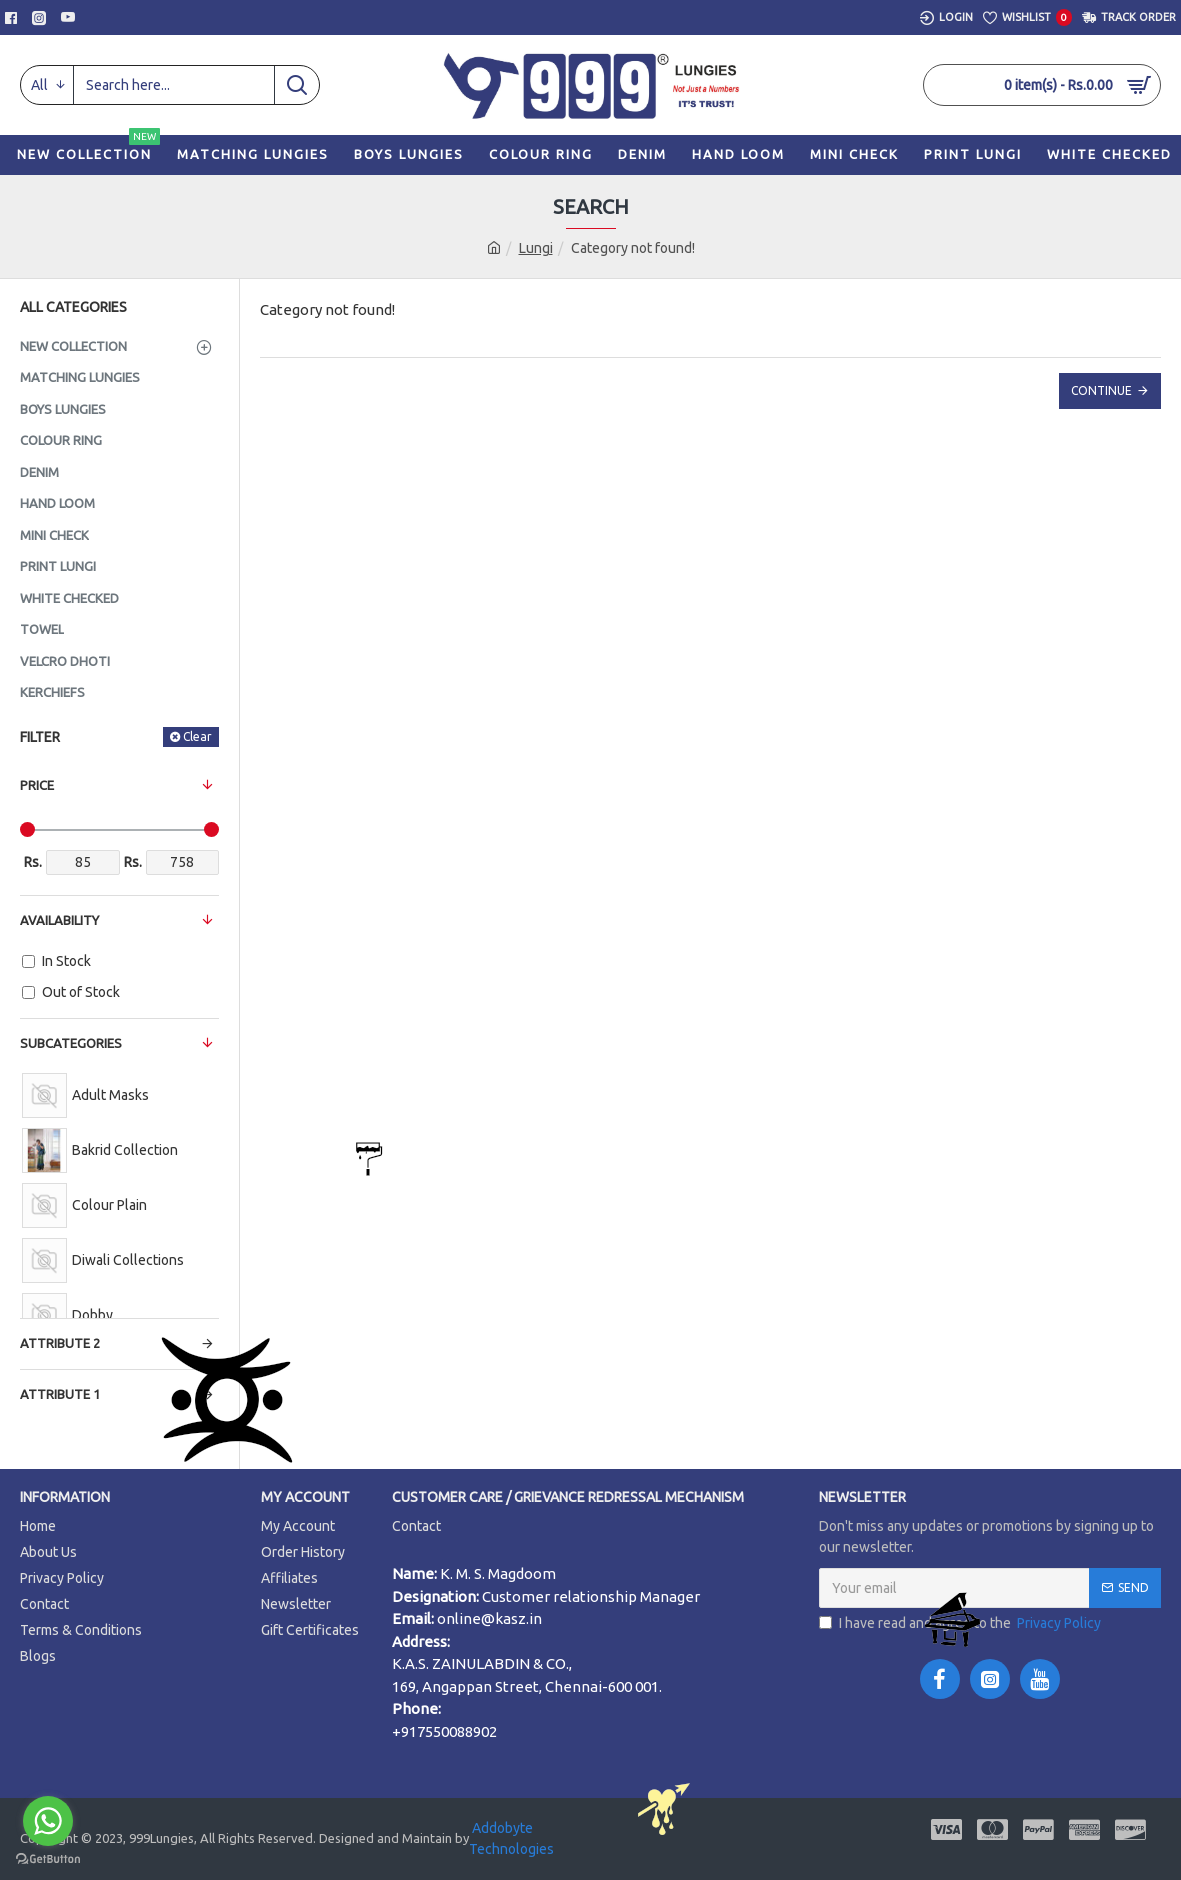  What do you see at coordinates (952, 1619) in the screenshot?
I see `access piano or keyboard instrument sounds` at bounding box center [952, 1619].